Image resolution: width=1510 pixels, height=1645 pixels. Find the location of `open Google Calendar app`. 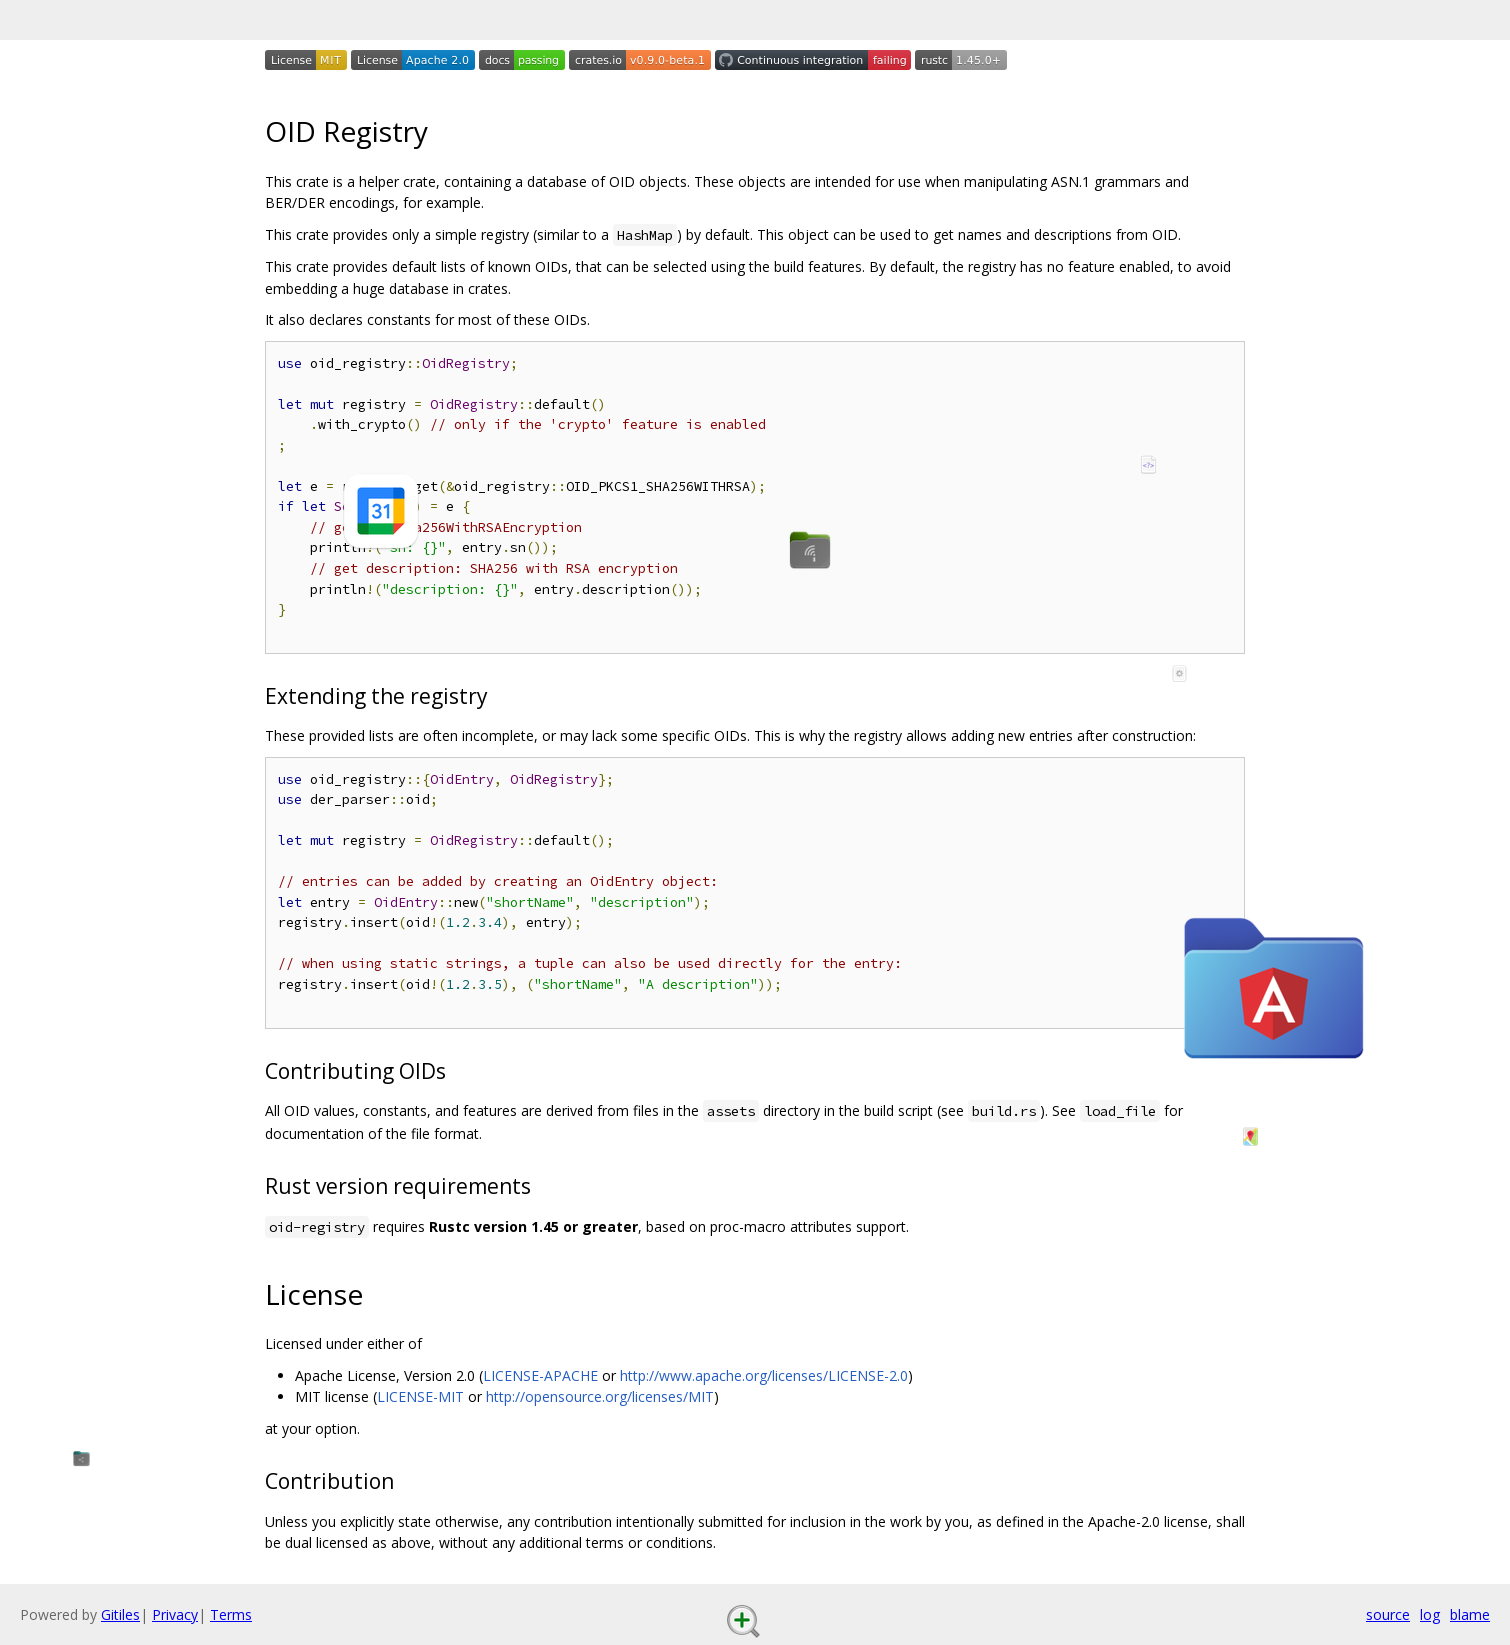

open Google Calendar app is located at coordinates (381, 511).